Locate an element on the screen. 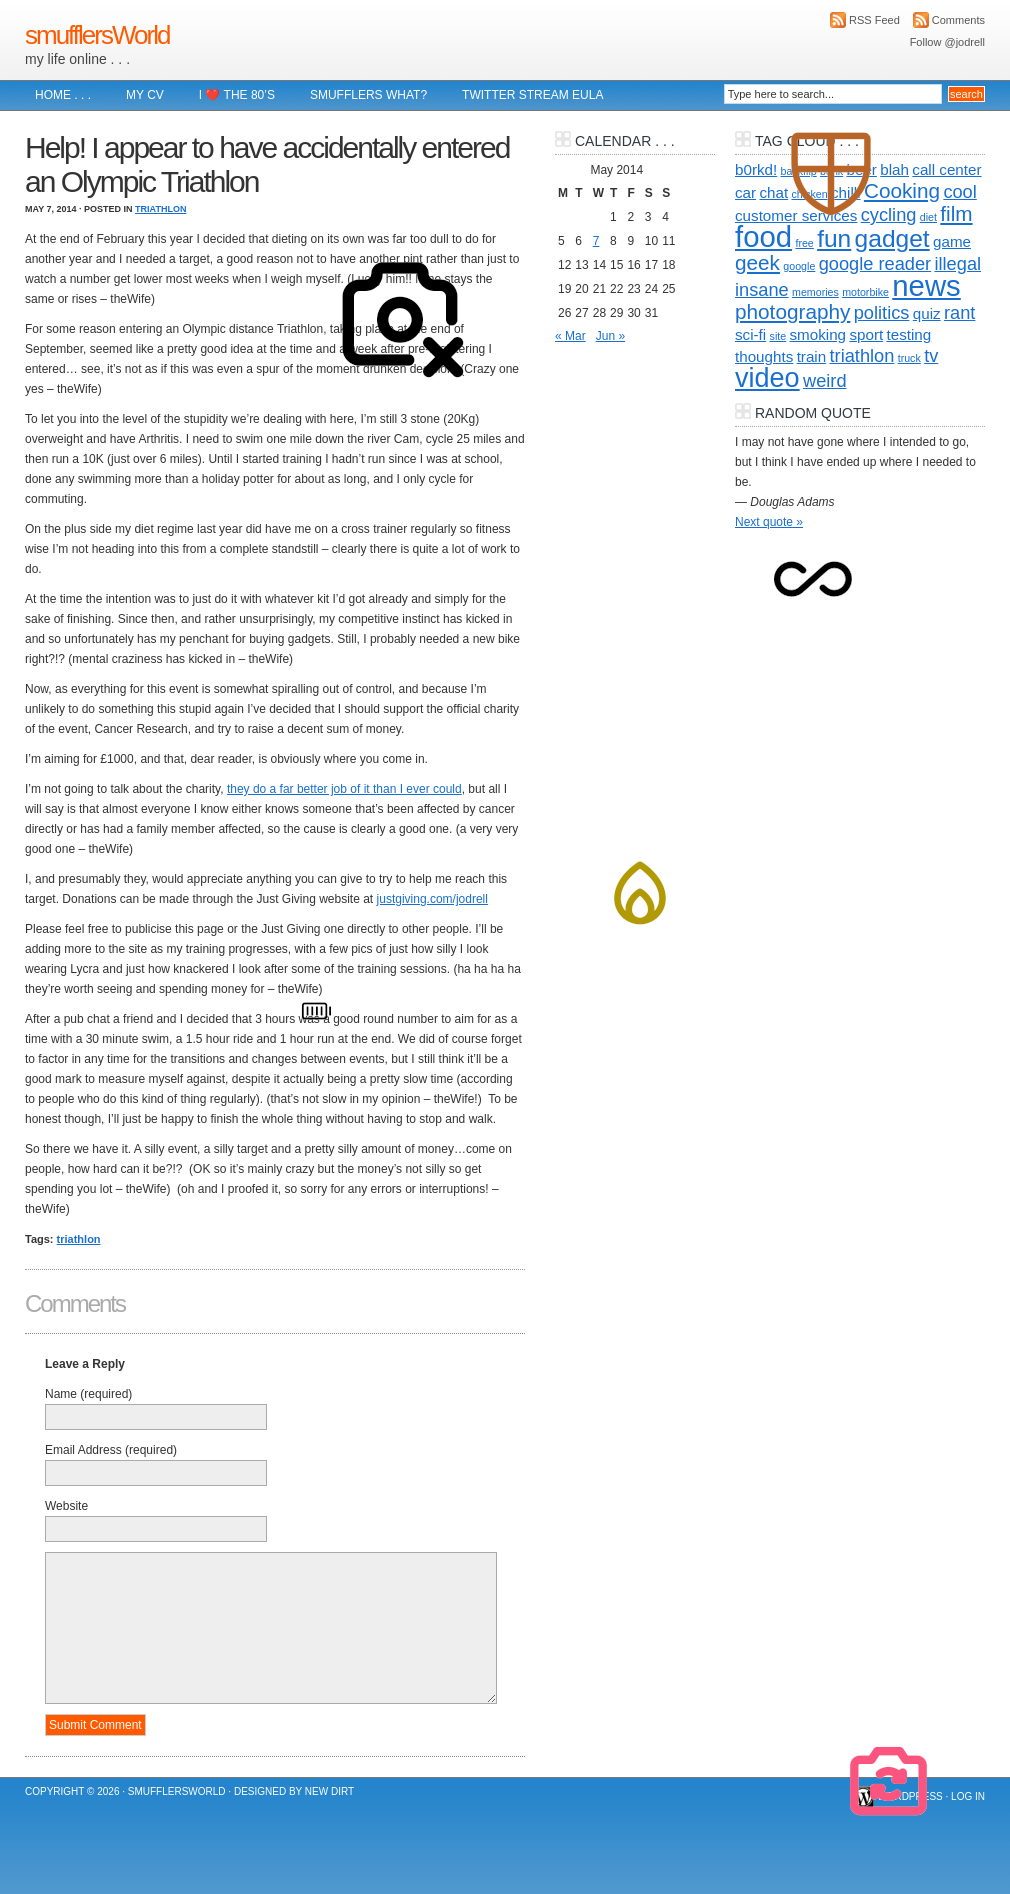 Image resolution: width=1010 pixels, height=1894 pixels. switch between front and rear camera is located at coordinates (888, 1782).